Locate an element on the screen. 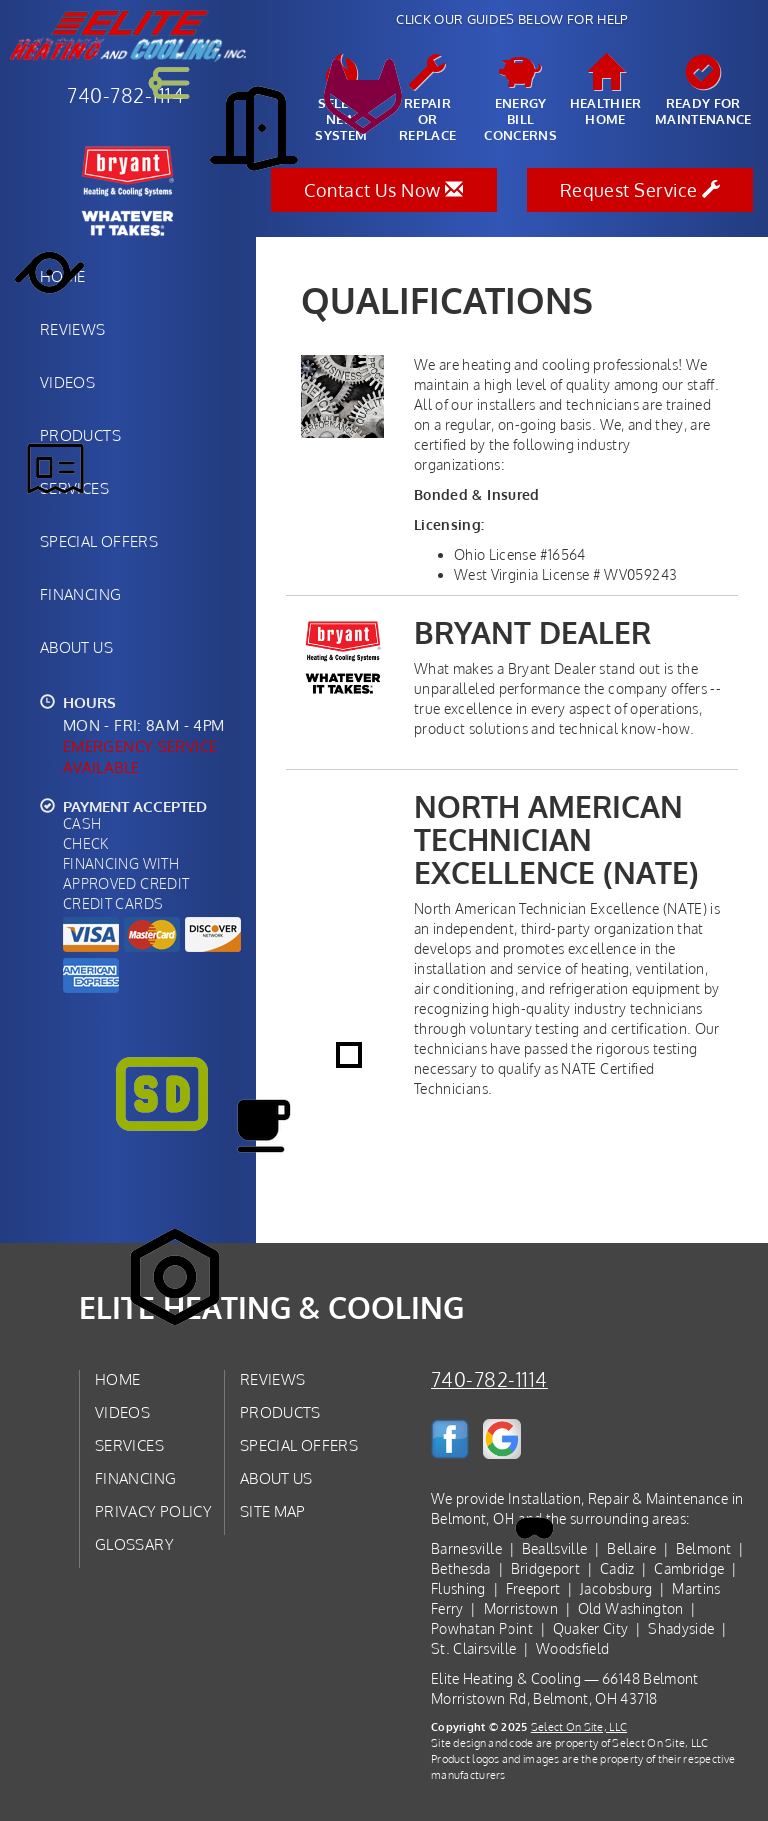 The image size is (768, 1821). open GitLab repository is located at coordinates (363, 95).